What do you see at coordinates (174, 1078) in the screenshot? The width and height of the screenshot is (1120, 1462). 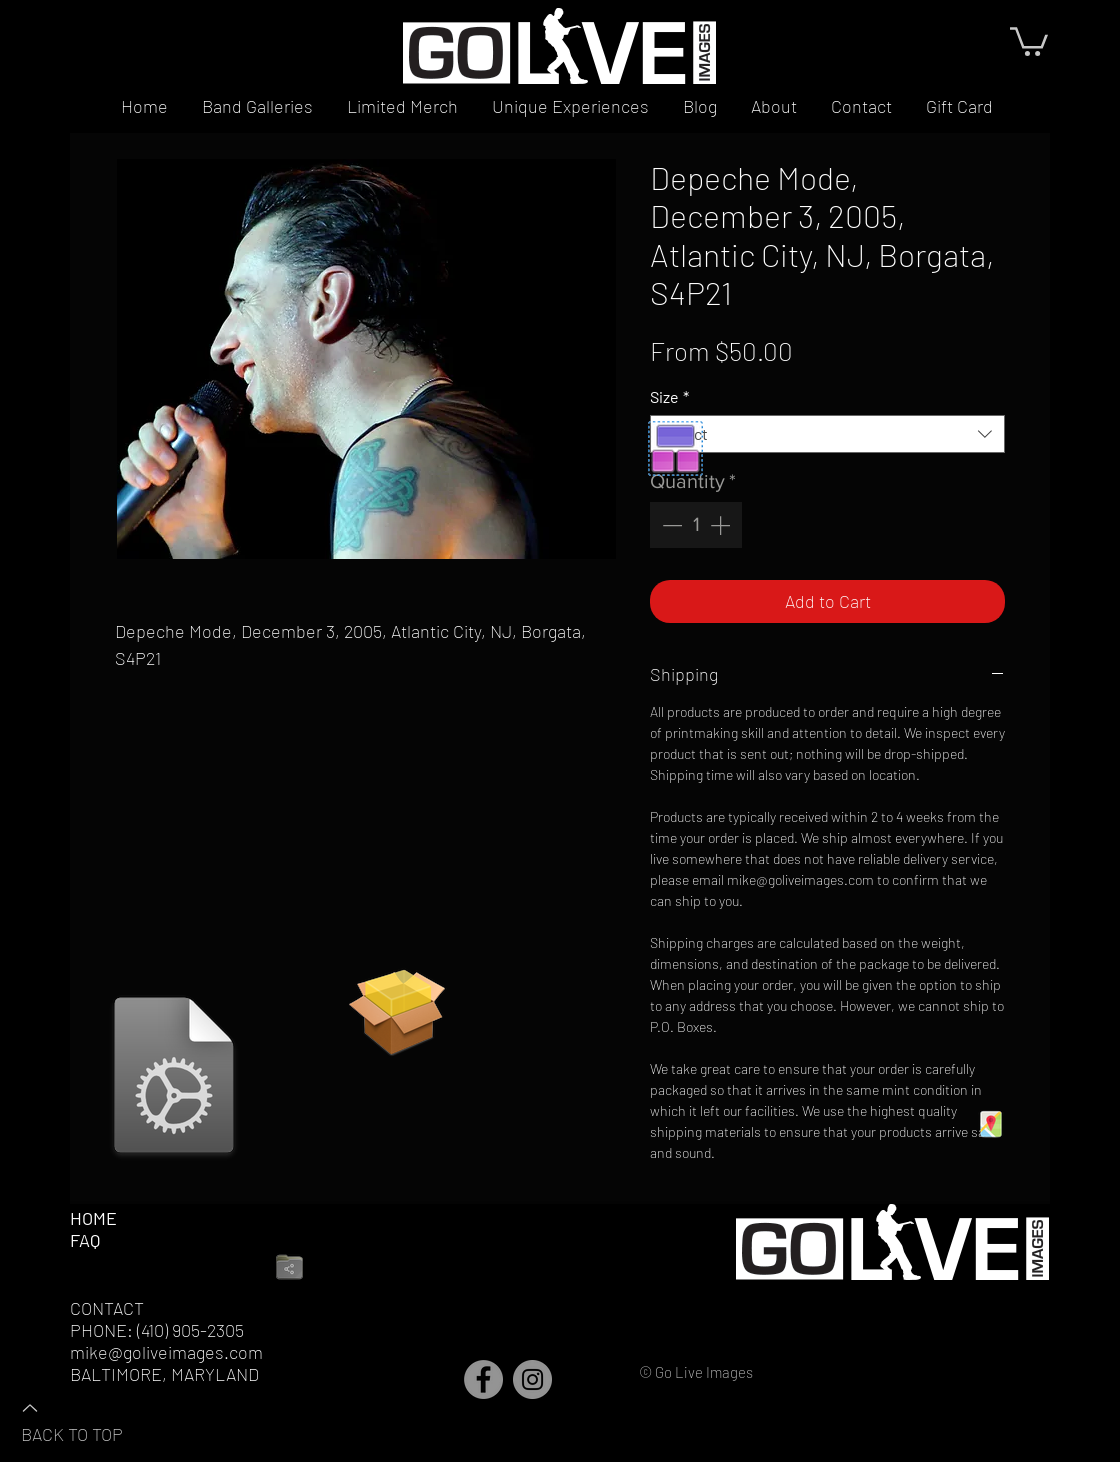 I see `a desktop application or executable file` at bounding box center [174, 1078].